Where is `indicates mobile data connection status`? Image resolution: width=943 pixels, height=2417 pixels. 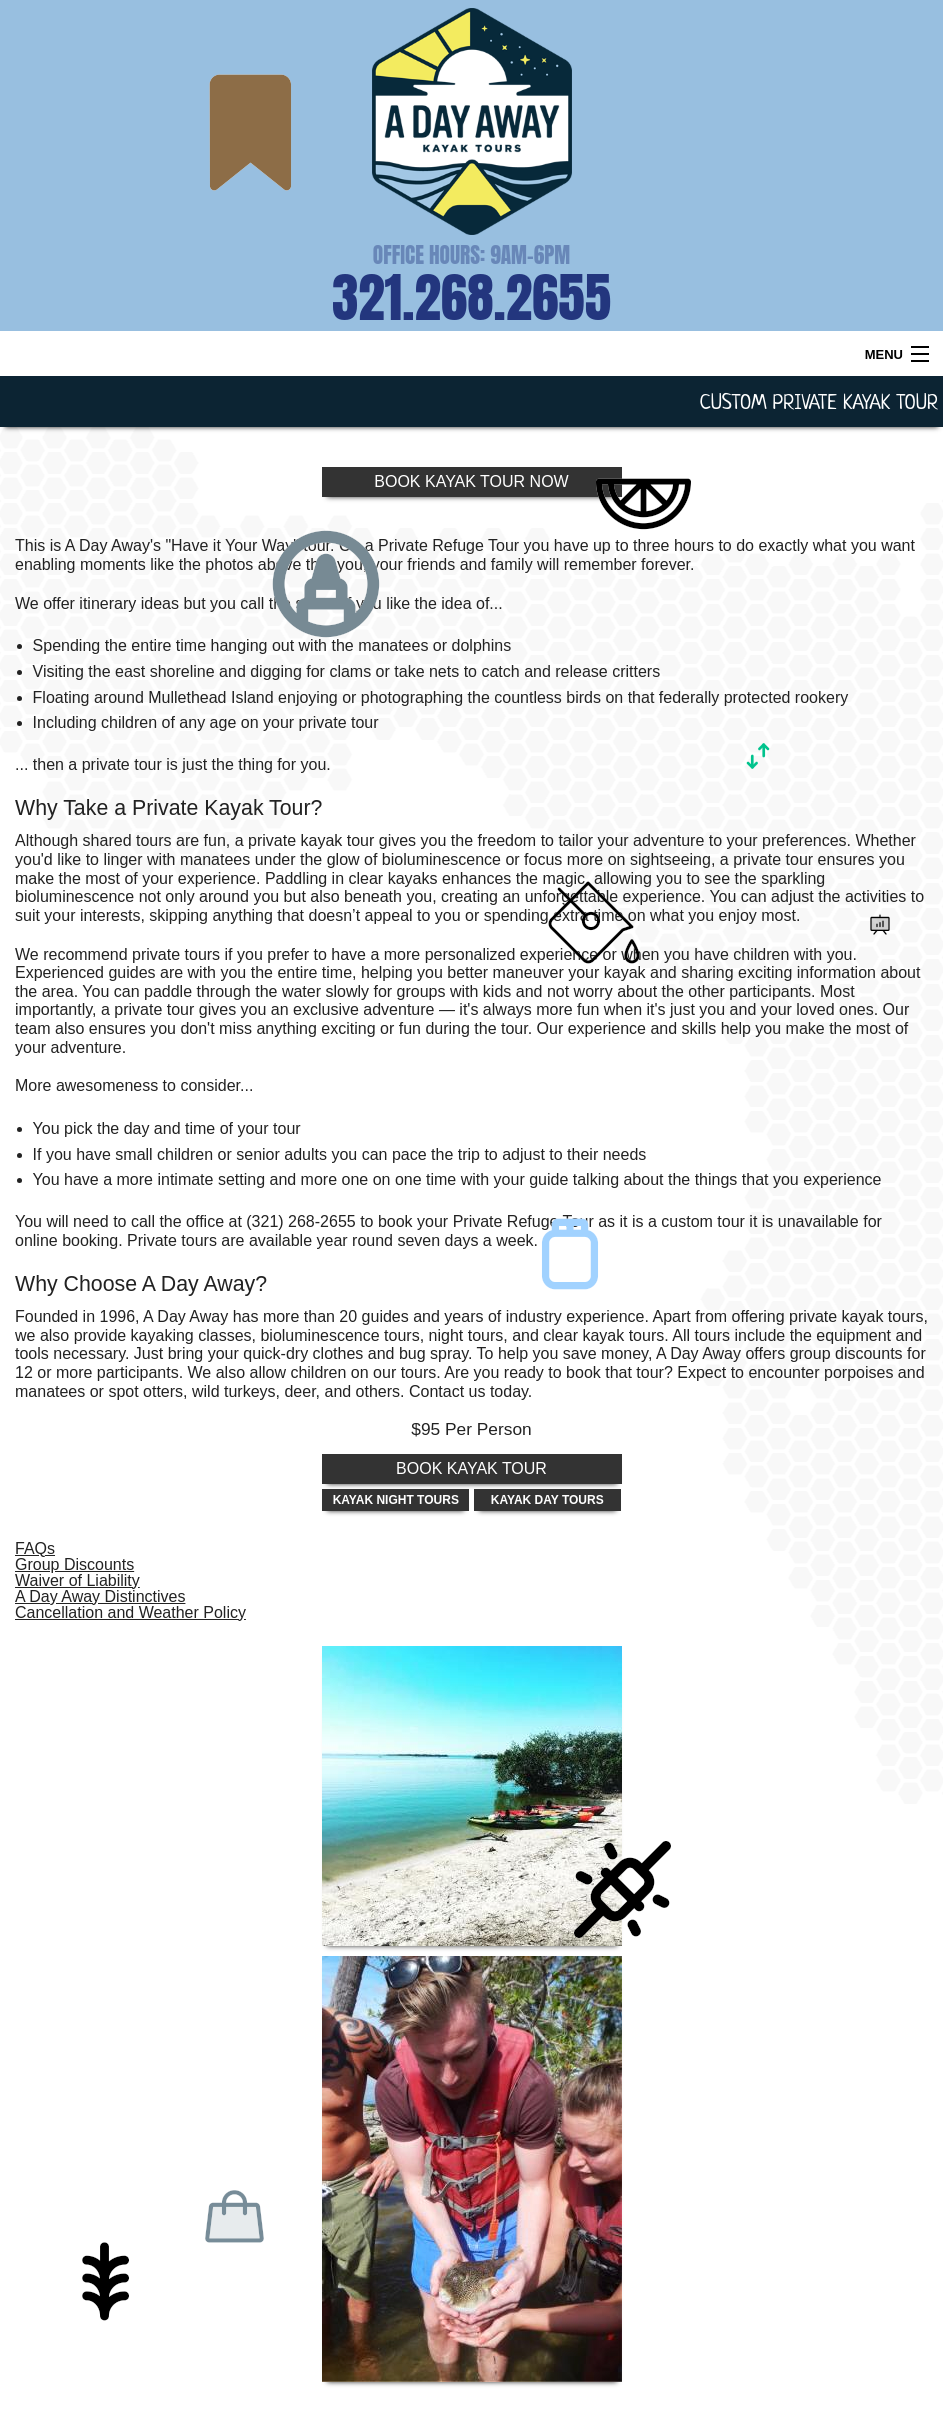
indicates mobile data connection status is located at coordinates (758, 756).